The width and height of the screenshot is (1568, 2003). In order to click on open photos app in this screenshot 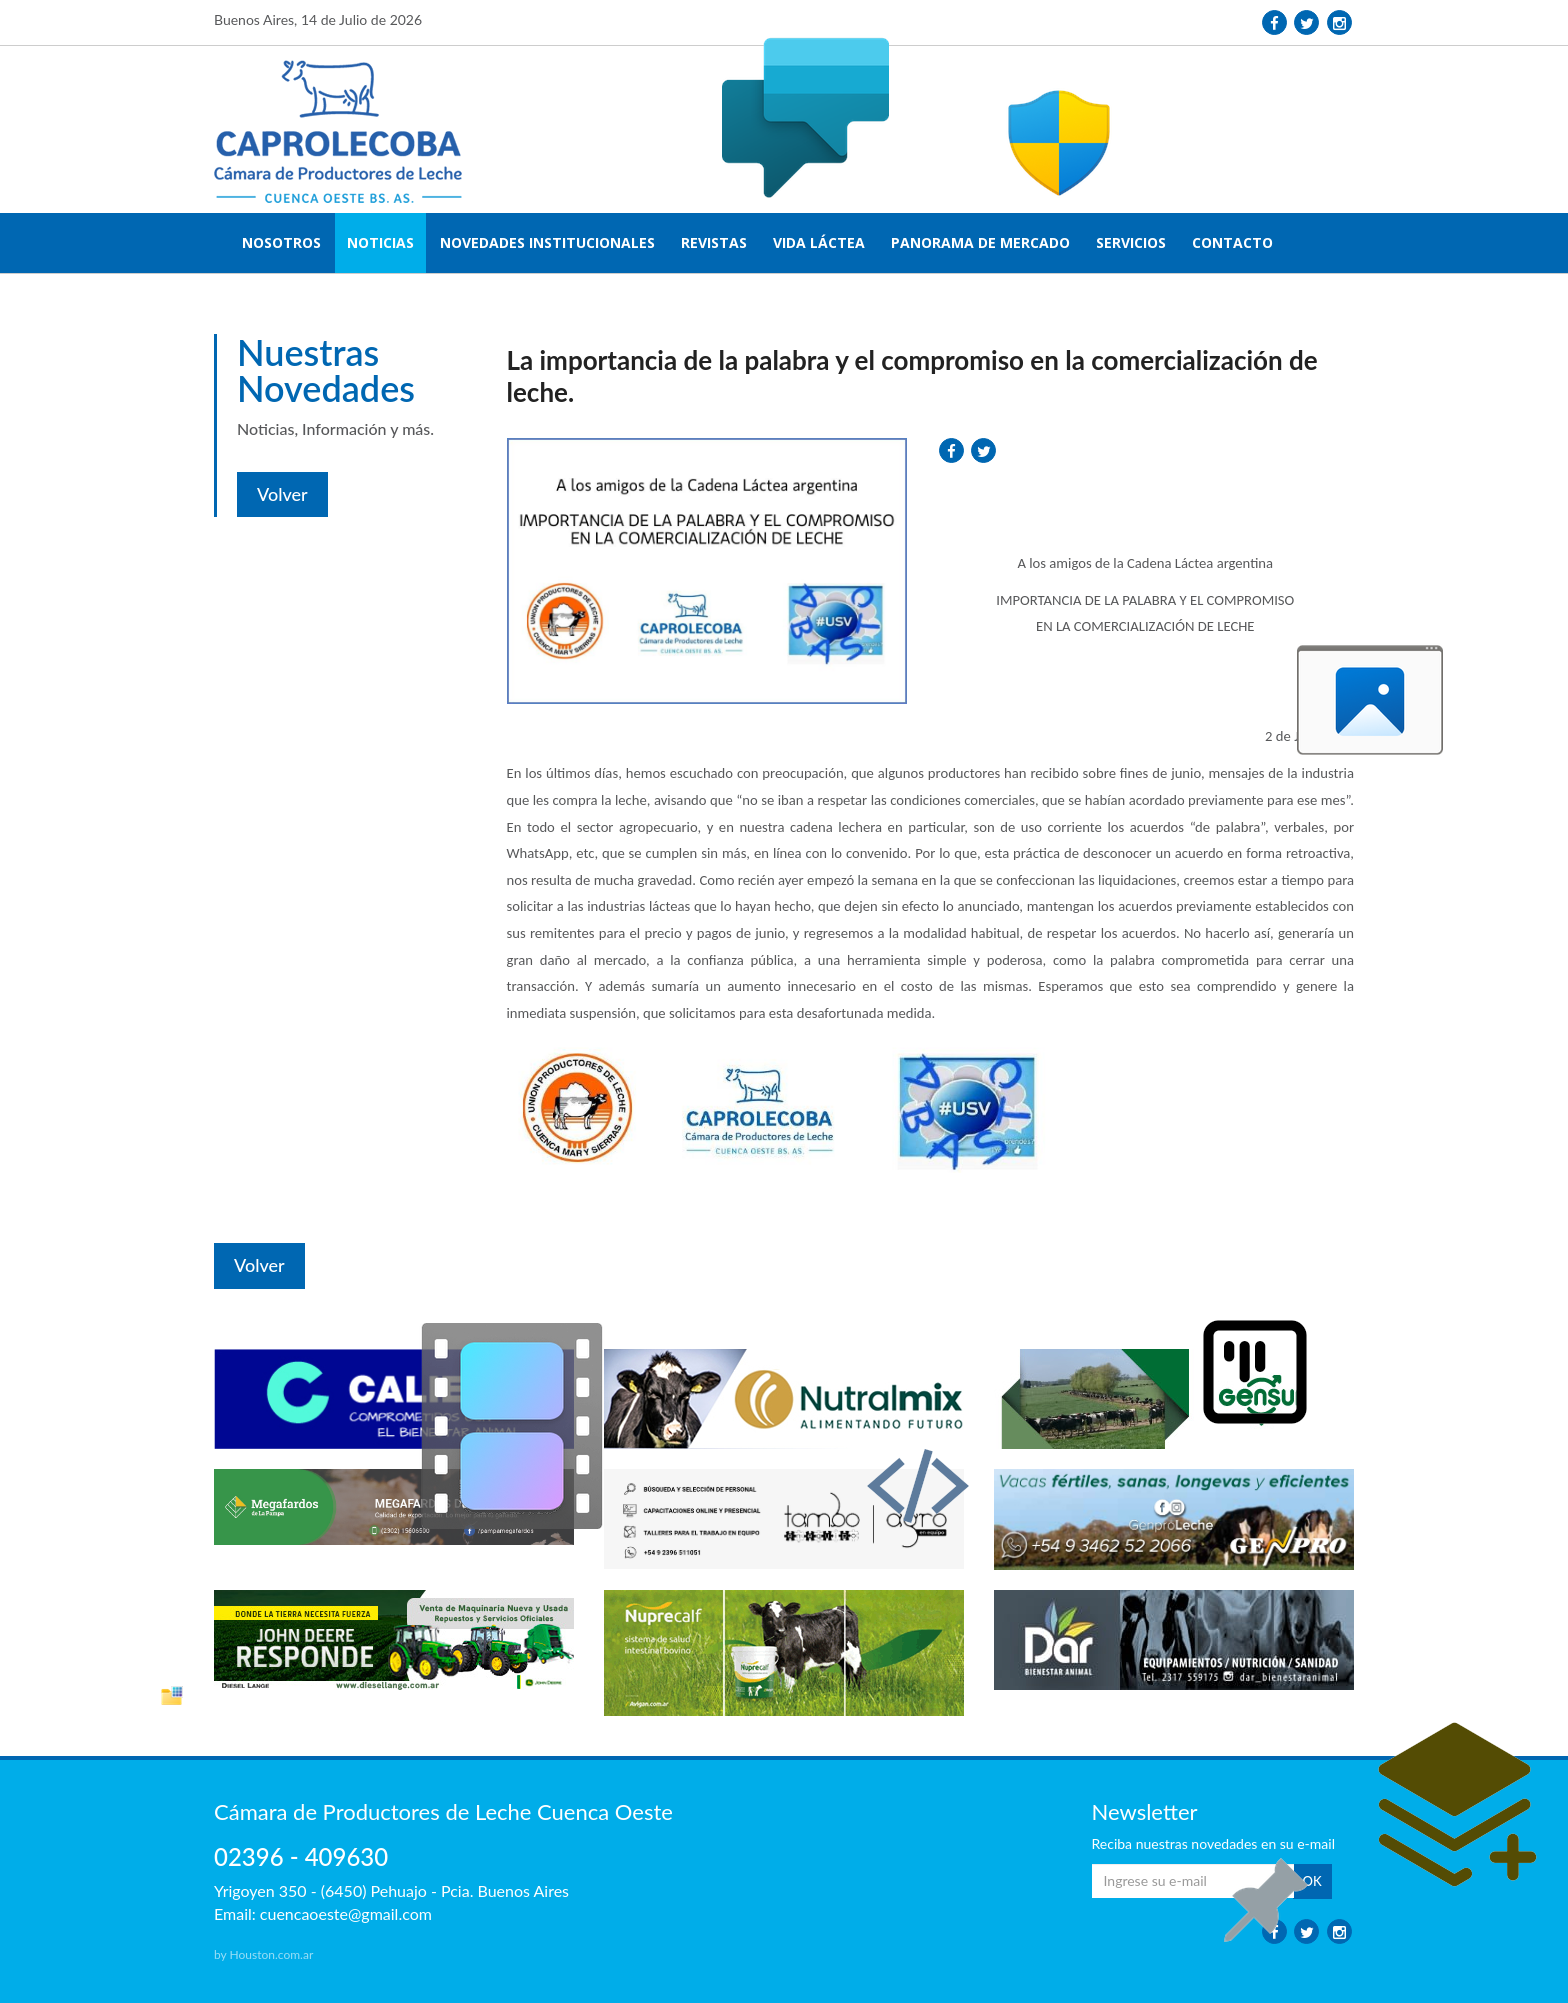, I will do `click(1370, 700)`.